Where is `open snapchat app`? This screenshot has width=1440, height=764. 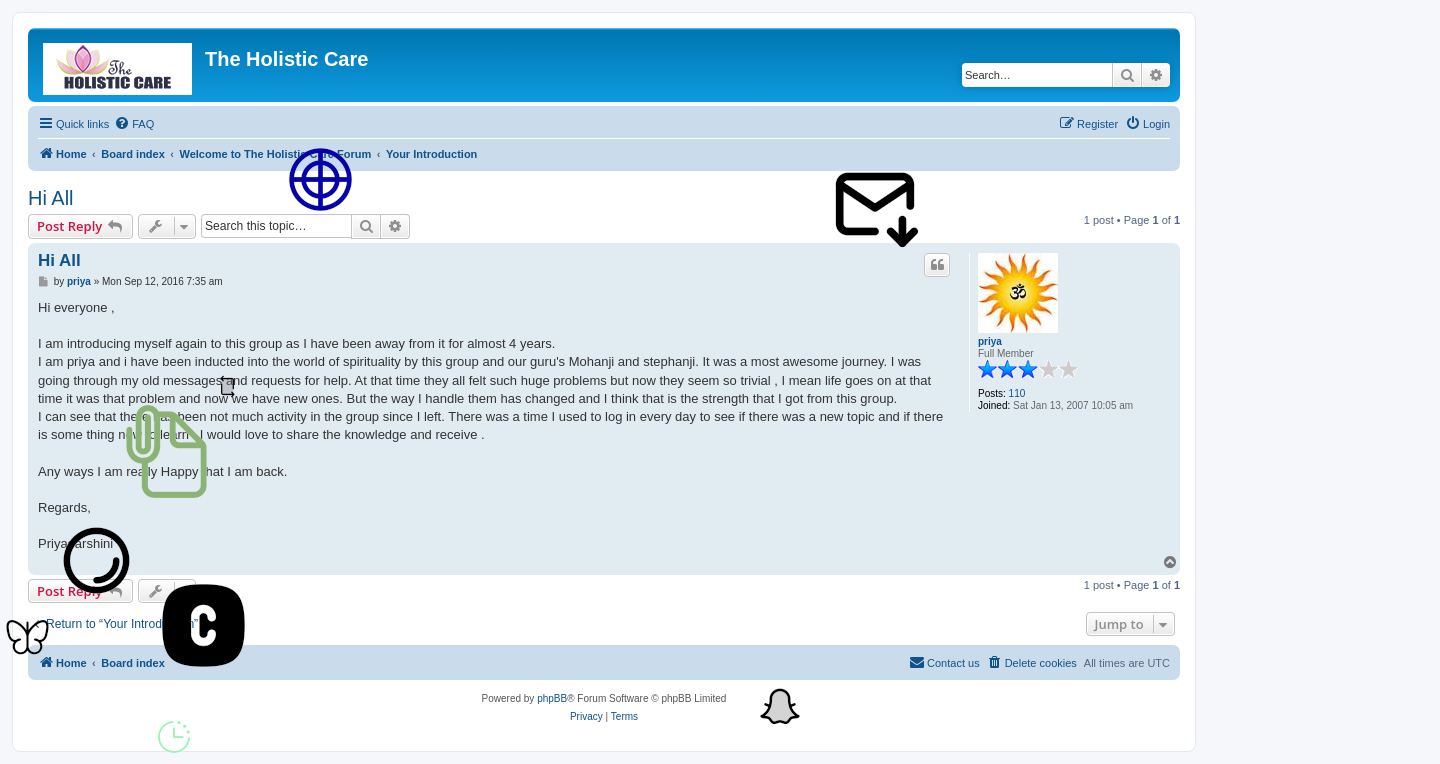 open snapchat app is located at coordinates (780, 707).